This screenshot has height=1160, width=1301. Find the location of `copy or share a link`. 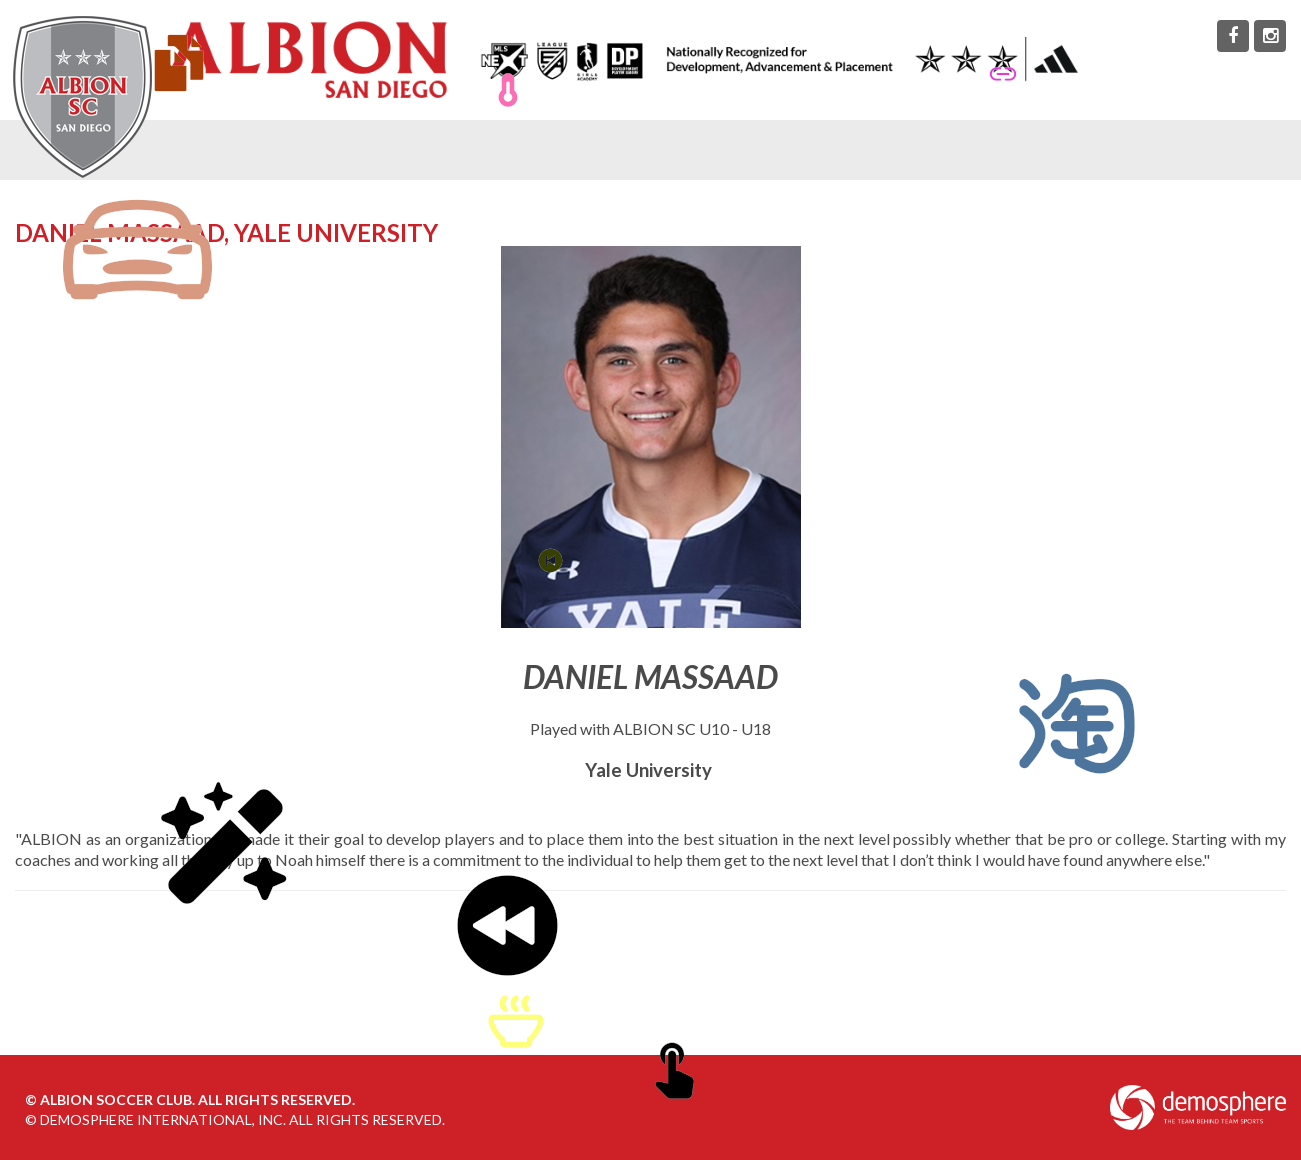

copy or share a link is located at coordinates (1003, 74).